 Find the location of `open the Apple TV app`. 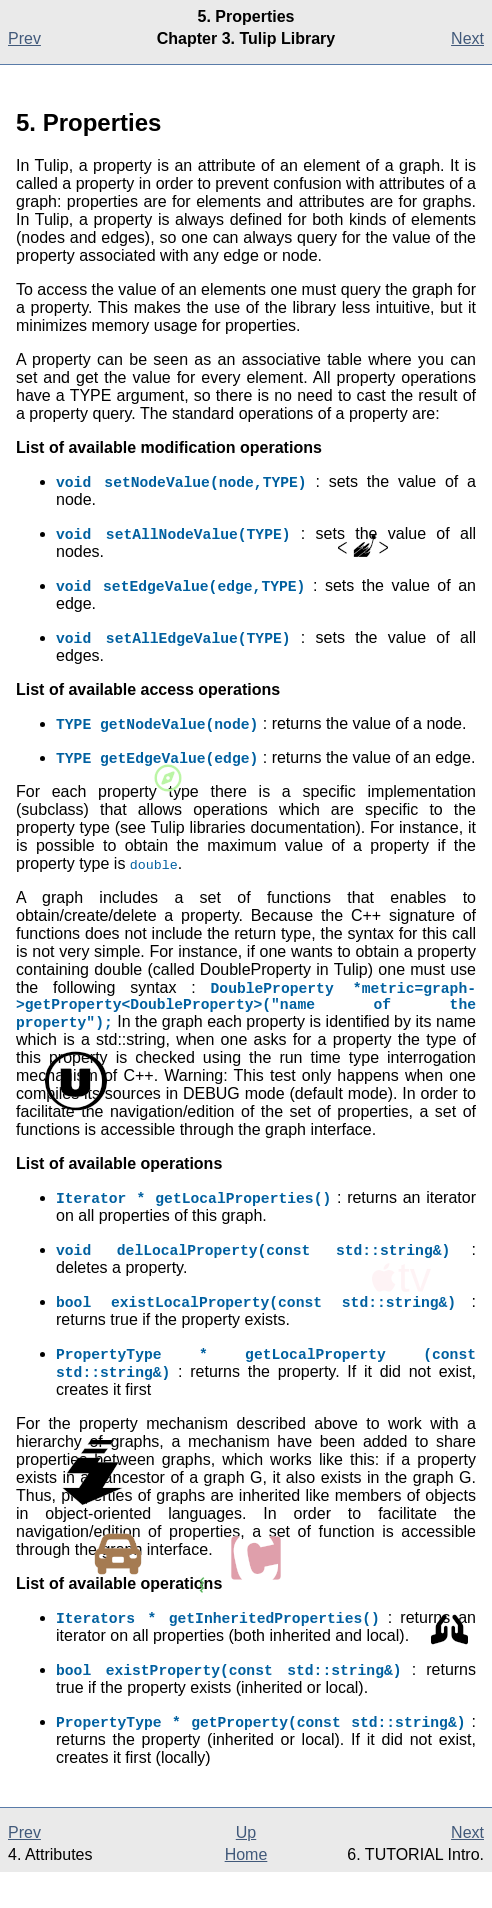

open the Apple TV app is located at coordinates (401, 1277).